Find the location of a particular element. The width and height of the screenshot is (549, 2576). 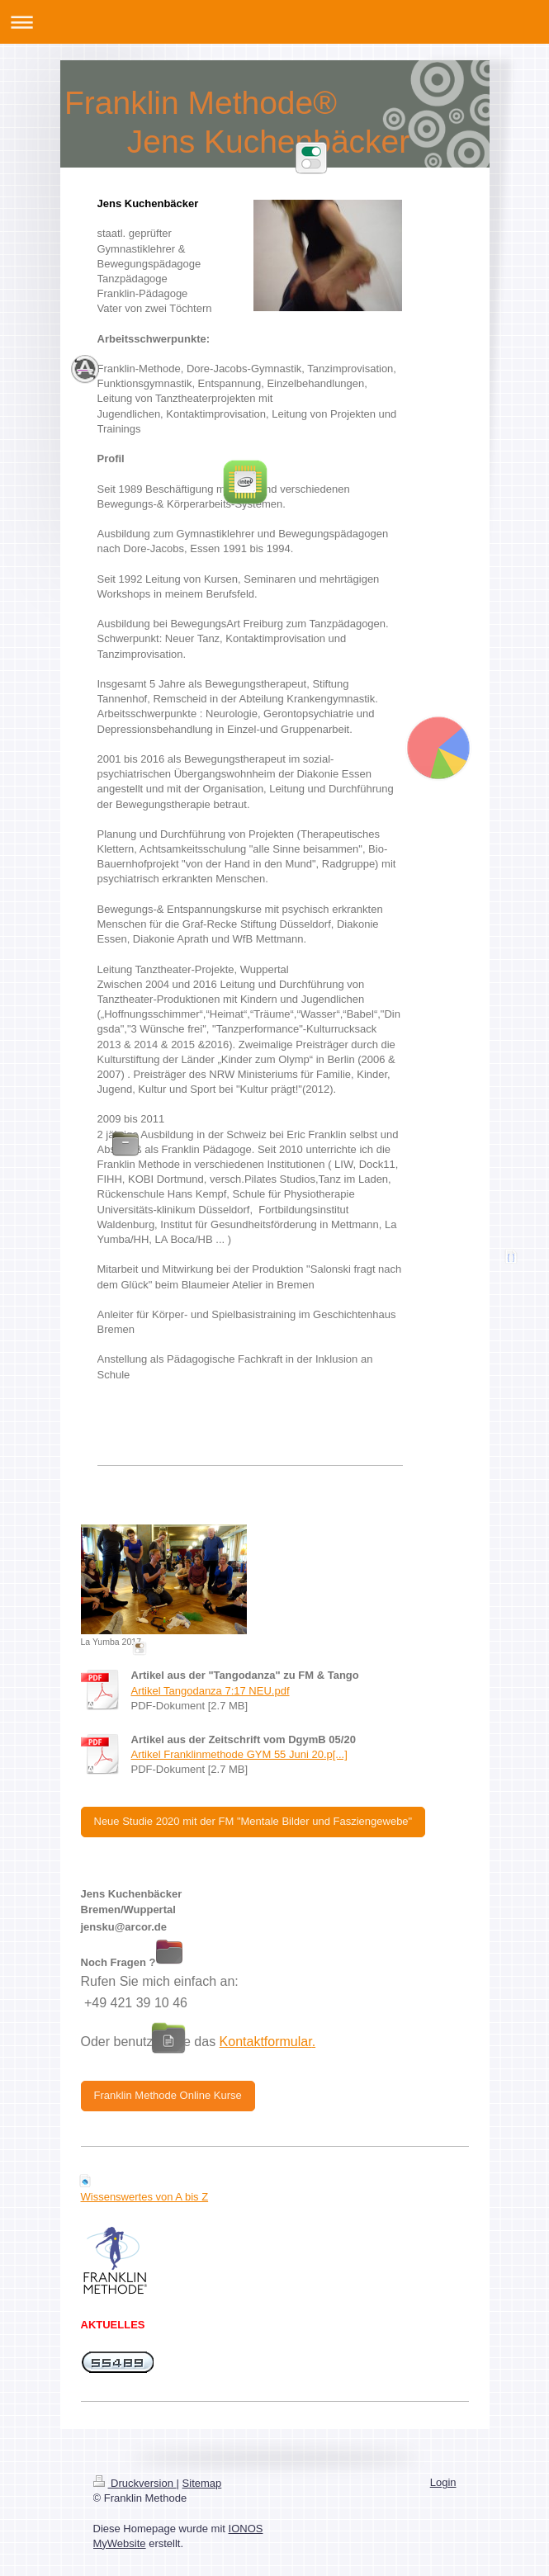

check for available software updates is located at coordinates (85, 369).